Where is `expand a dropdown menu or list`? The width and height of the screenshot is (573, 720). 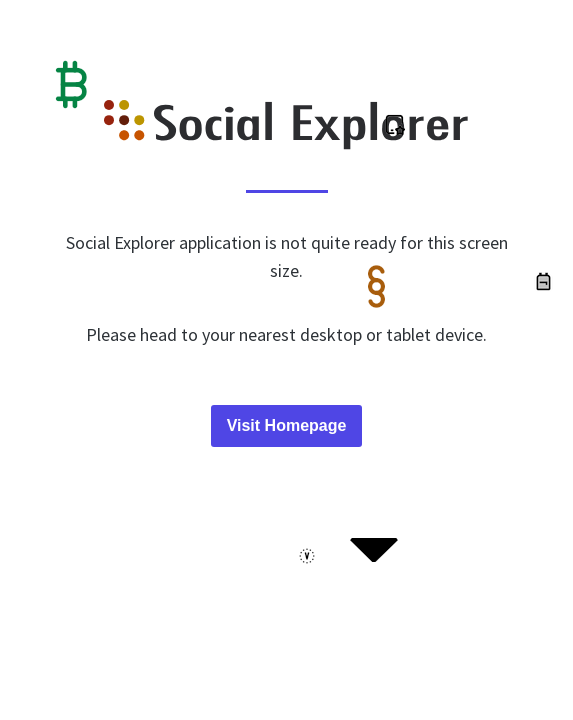
expand a dropdown menu or list is located at coordinates (374, 550).